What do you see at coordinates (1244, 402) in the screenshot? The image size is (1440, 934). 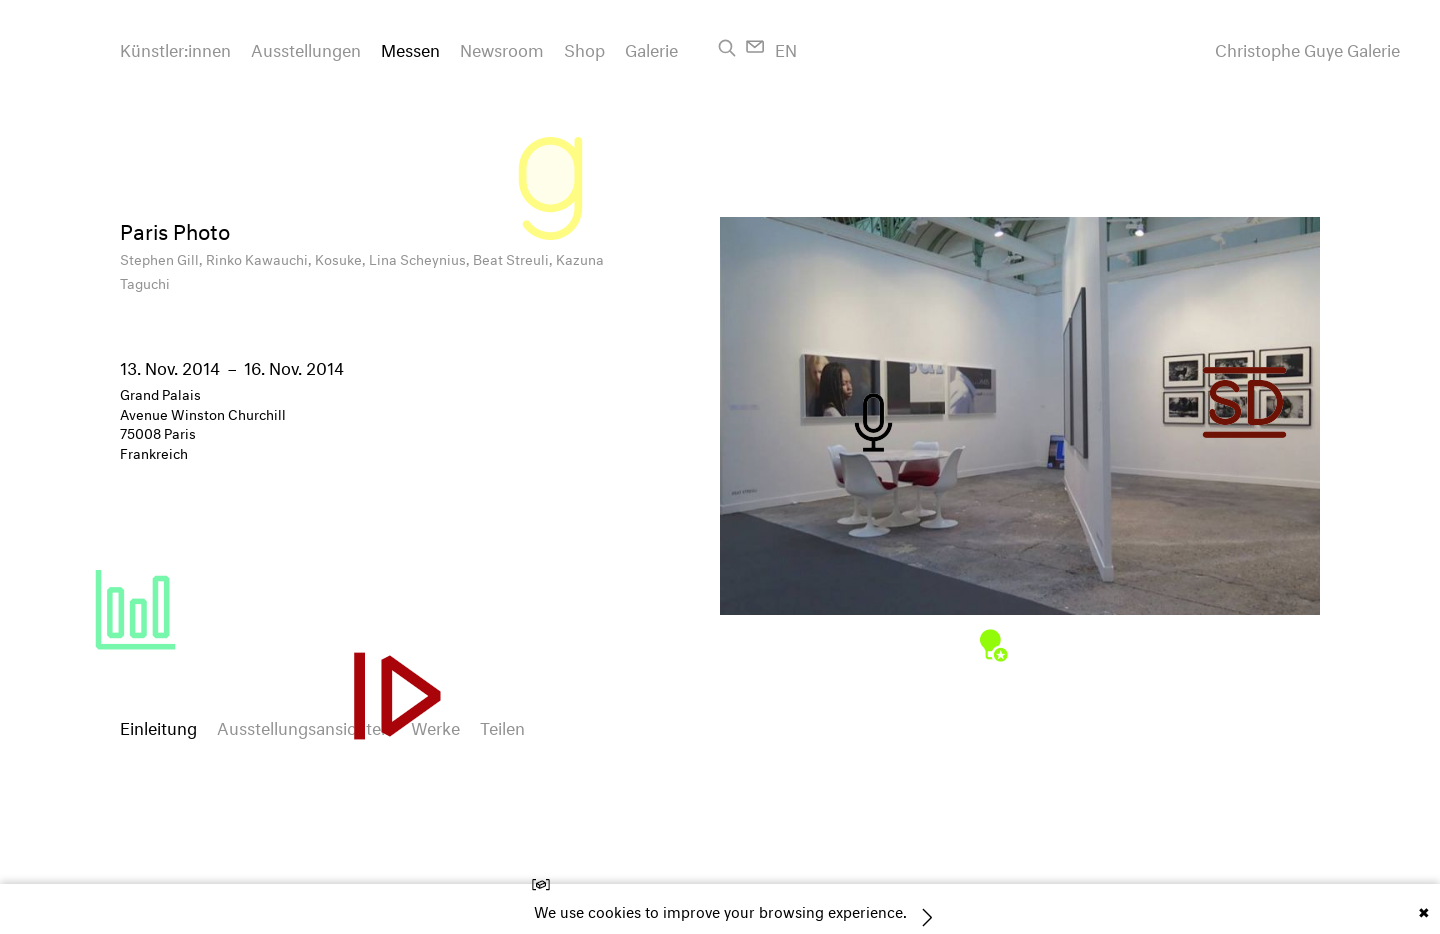 I see `indicates standard definition video quality` at bounding box center [1244, 402].